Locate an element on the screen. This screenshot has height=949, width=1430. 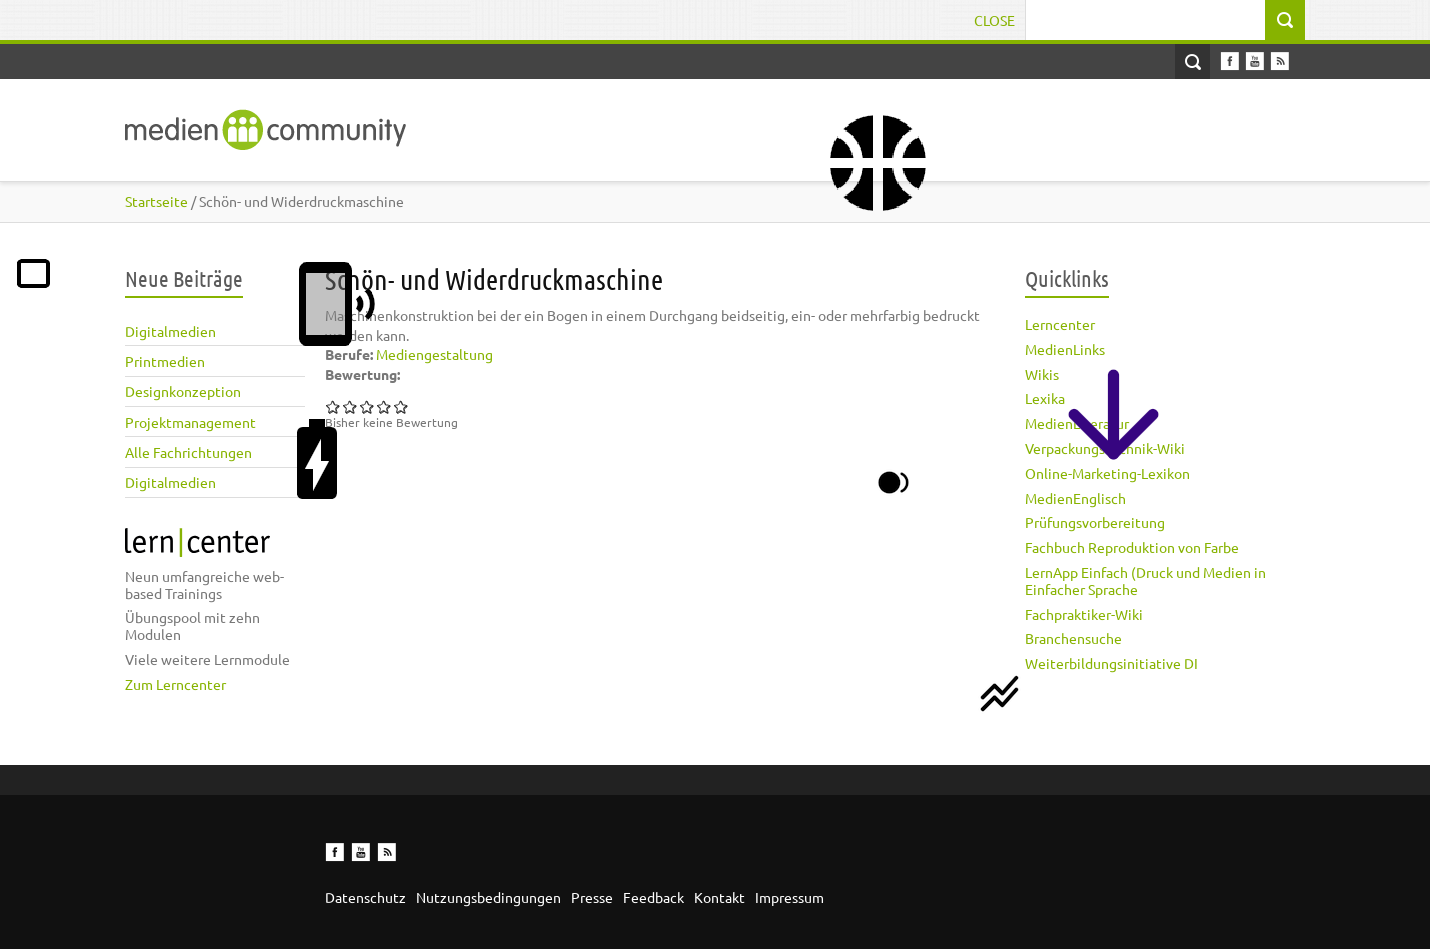
view stacked line chart data is located at coordinates (999, 693).